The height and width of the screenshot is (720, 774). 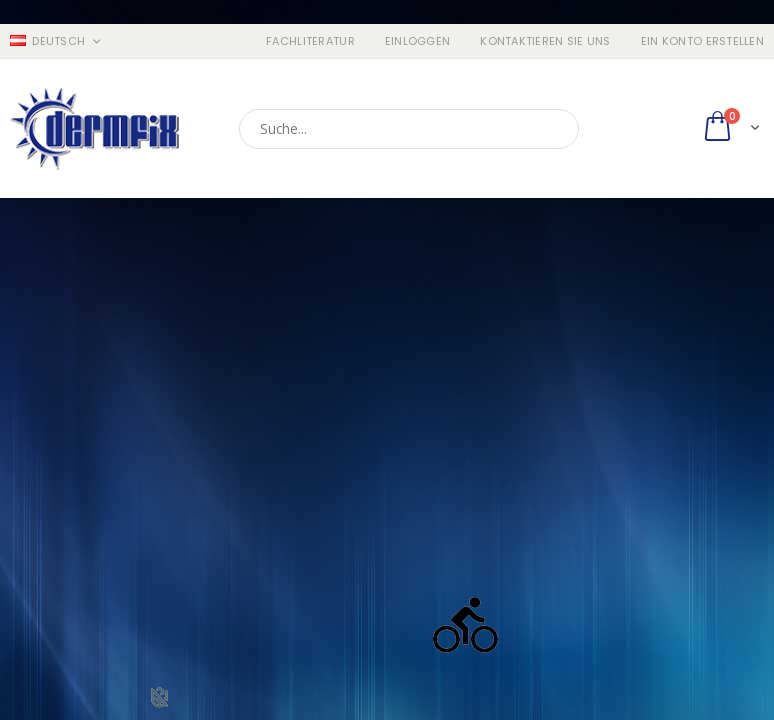 What do you see at coordinates (159, 697) in the screenshot?
I see `indicates gluten-free or grain-free option` at bounding box center [159, 697].